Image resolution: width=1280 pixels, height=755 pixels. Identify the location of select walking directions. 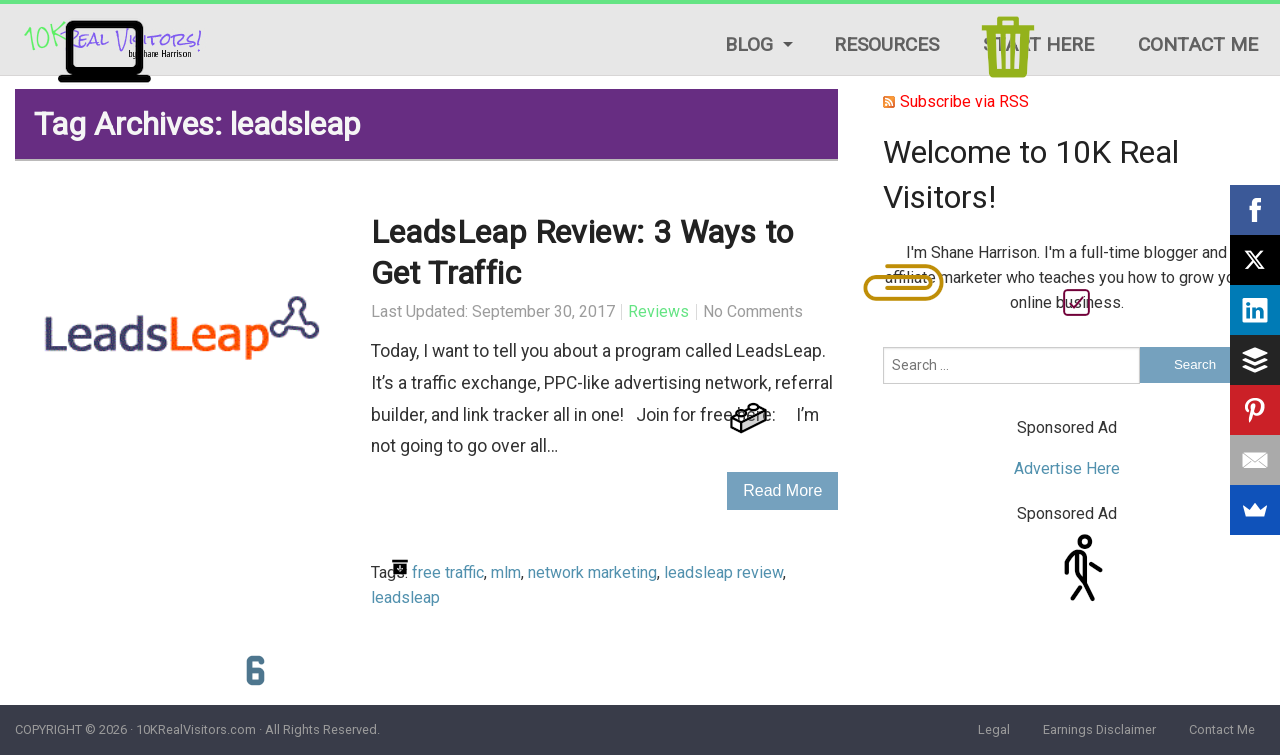
(1084, 567).